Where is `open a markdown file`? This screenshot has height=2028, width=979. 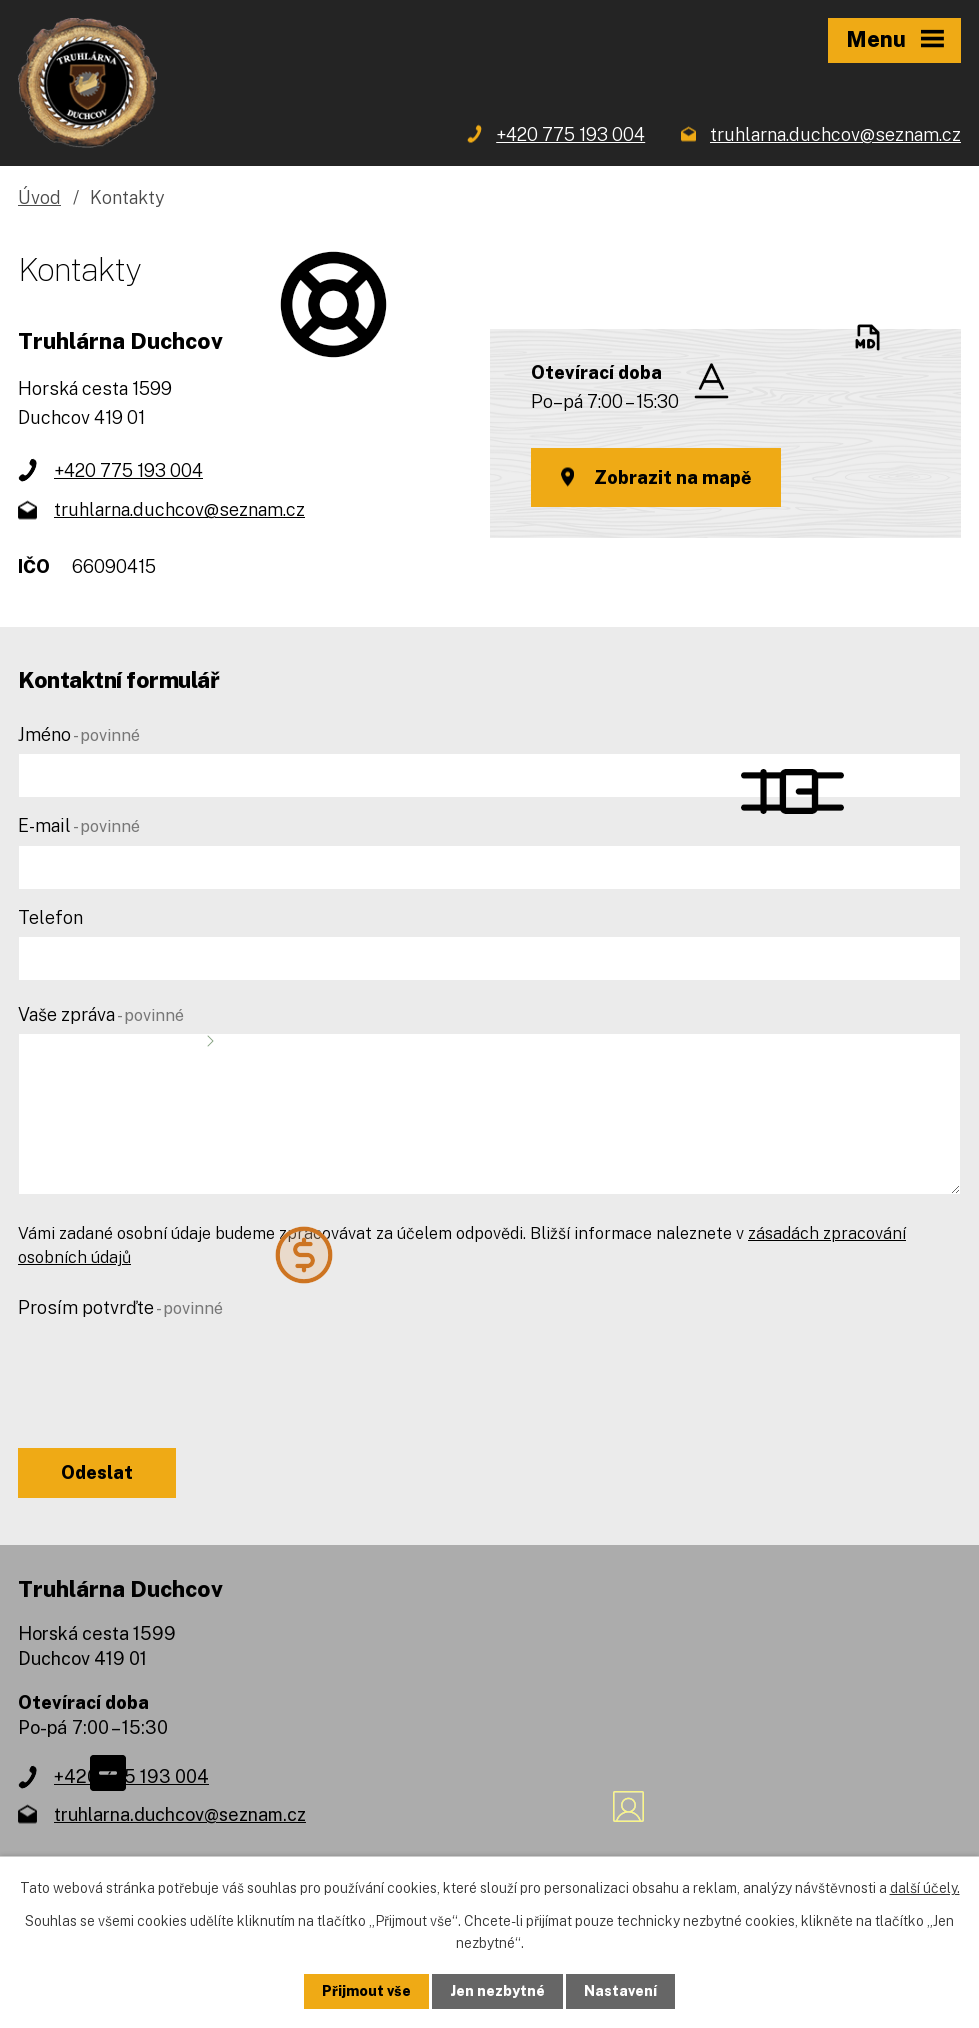 open a markdown file is located at coordinates (868, 337).